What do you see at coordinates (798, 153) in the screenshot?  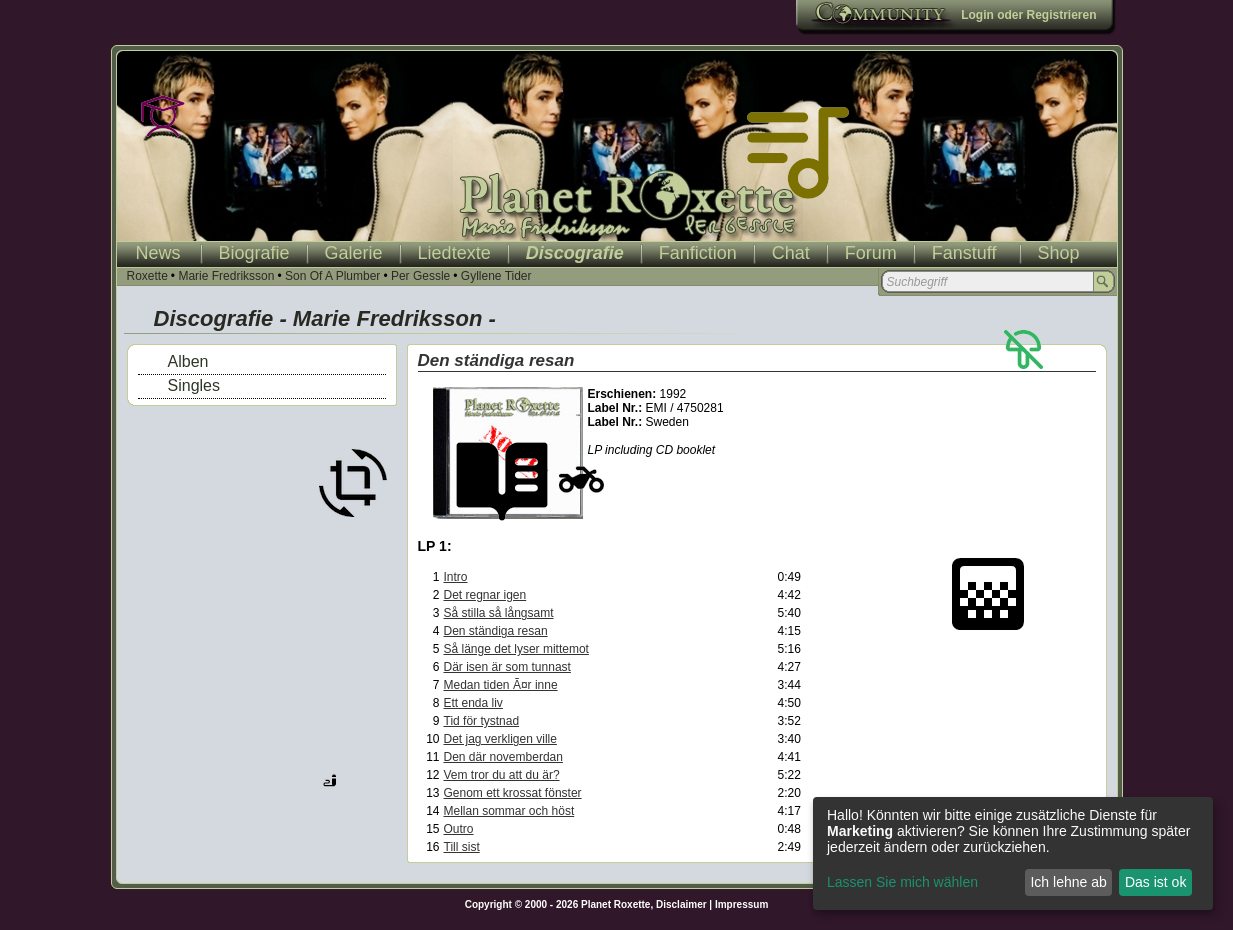 I see `view your music playlist` at bounding box center [798, 153].